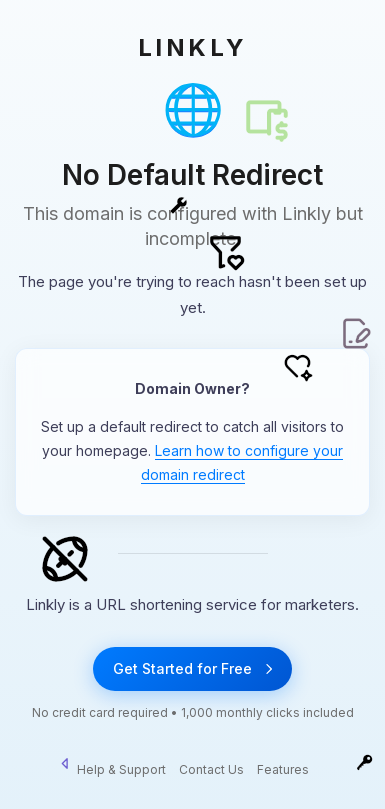 The width and height of the screenshot is (385, 809). I want to click on disable football notifications, so click(65, 559).